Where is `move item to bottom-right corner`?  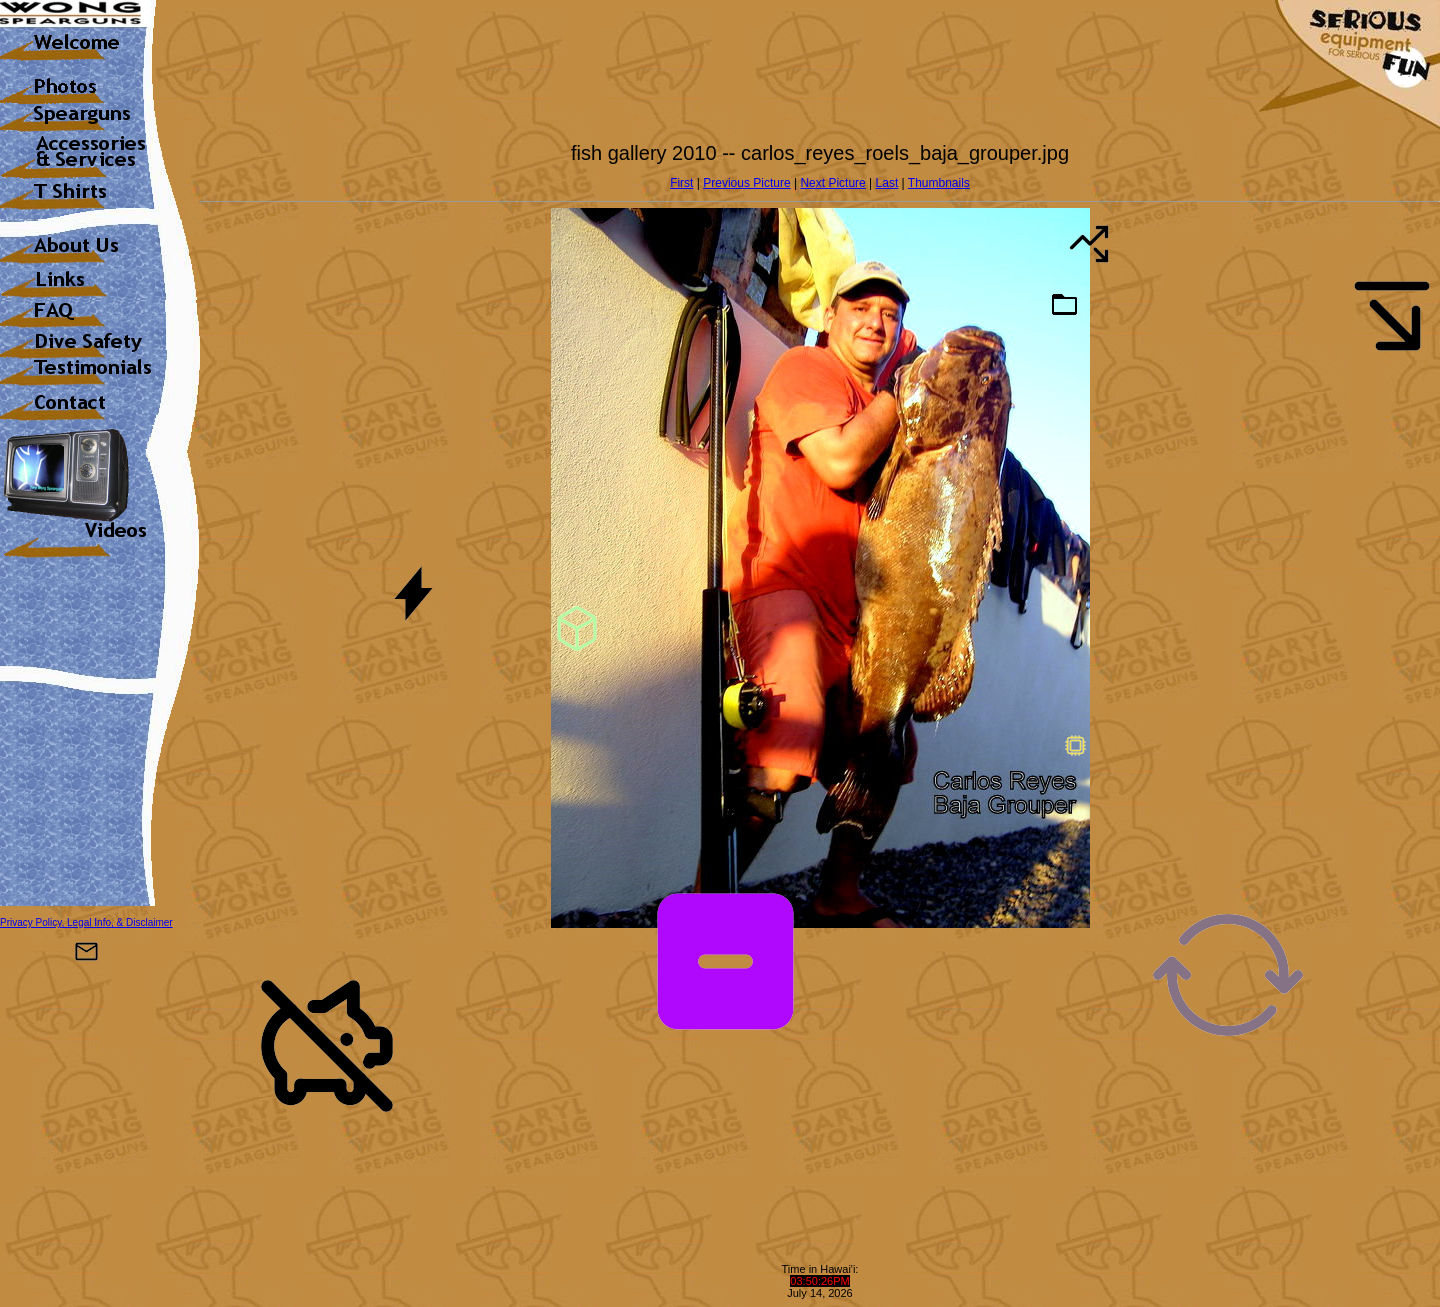 move item to bottom-right corner is located at coordinates (1392, 319).